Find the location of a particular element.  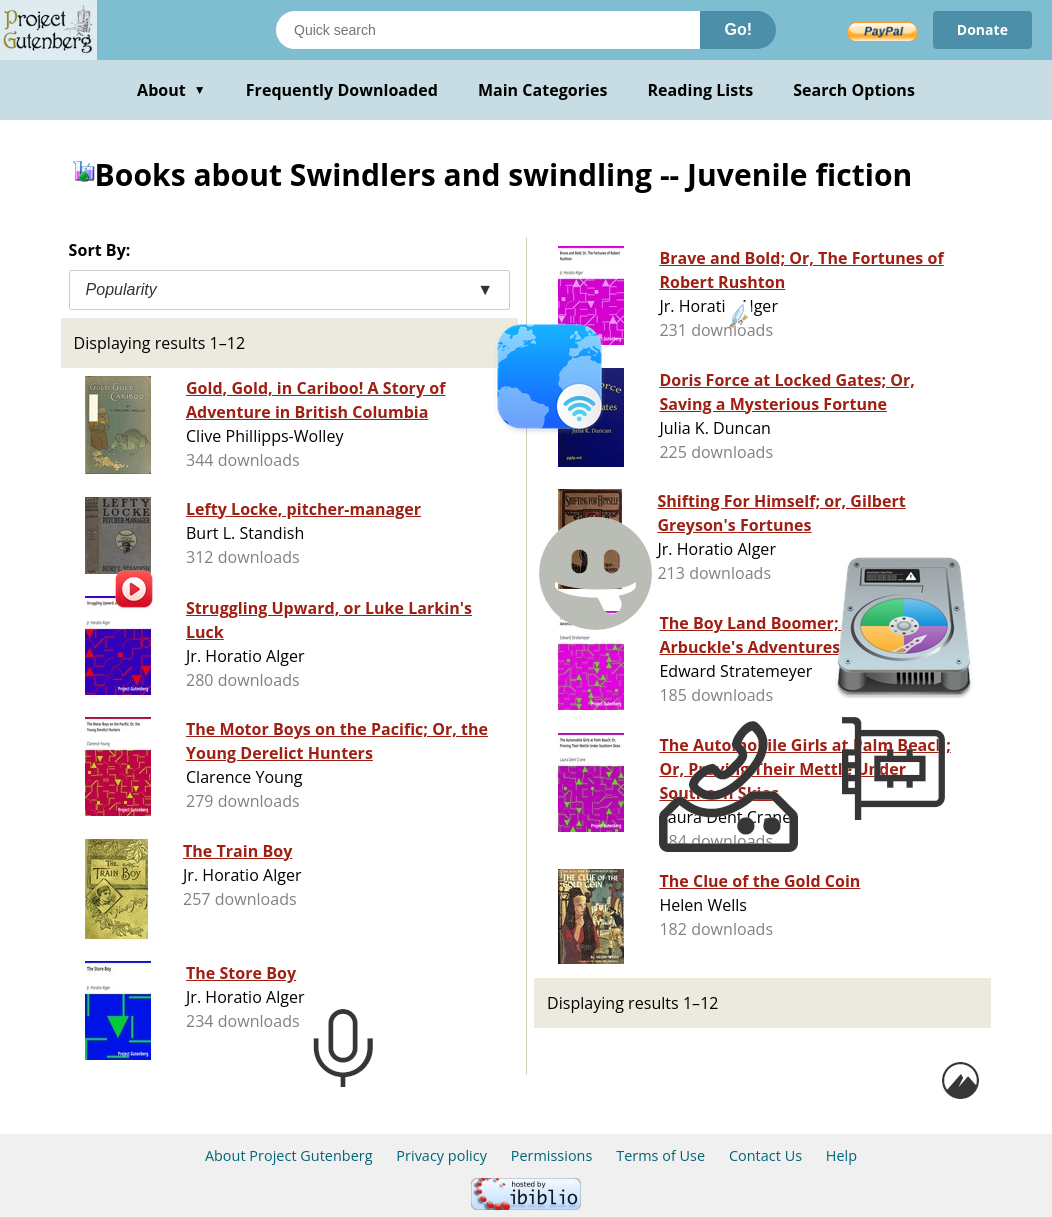

emoji reaction showing playful or teasing mood is located at coordinates (595, 573).